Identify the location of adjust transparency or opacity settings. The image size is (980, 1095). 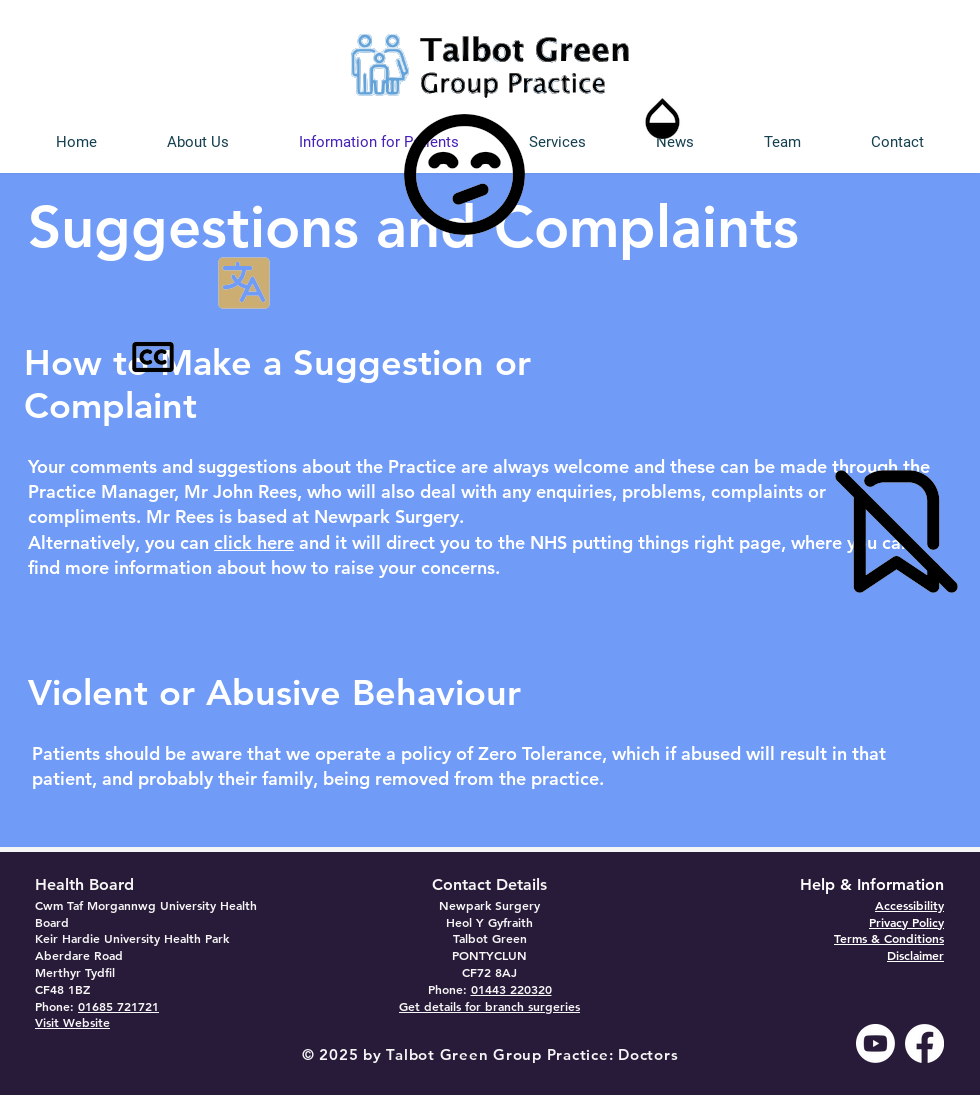
(662, 118).